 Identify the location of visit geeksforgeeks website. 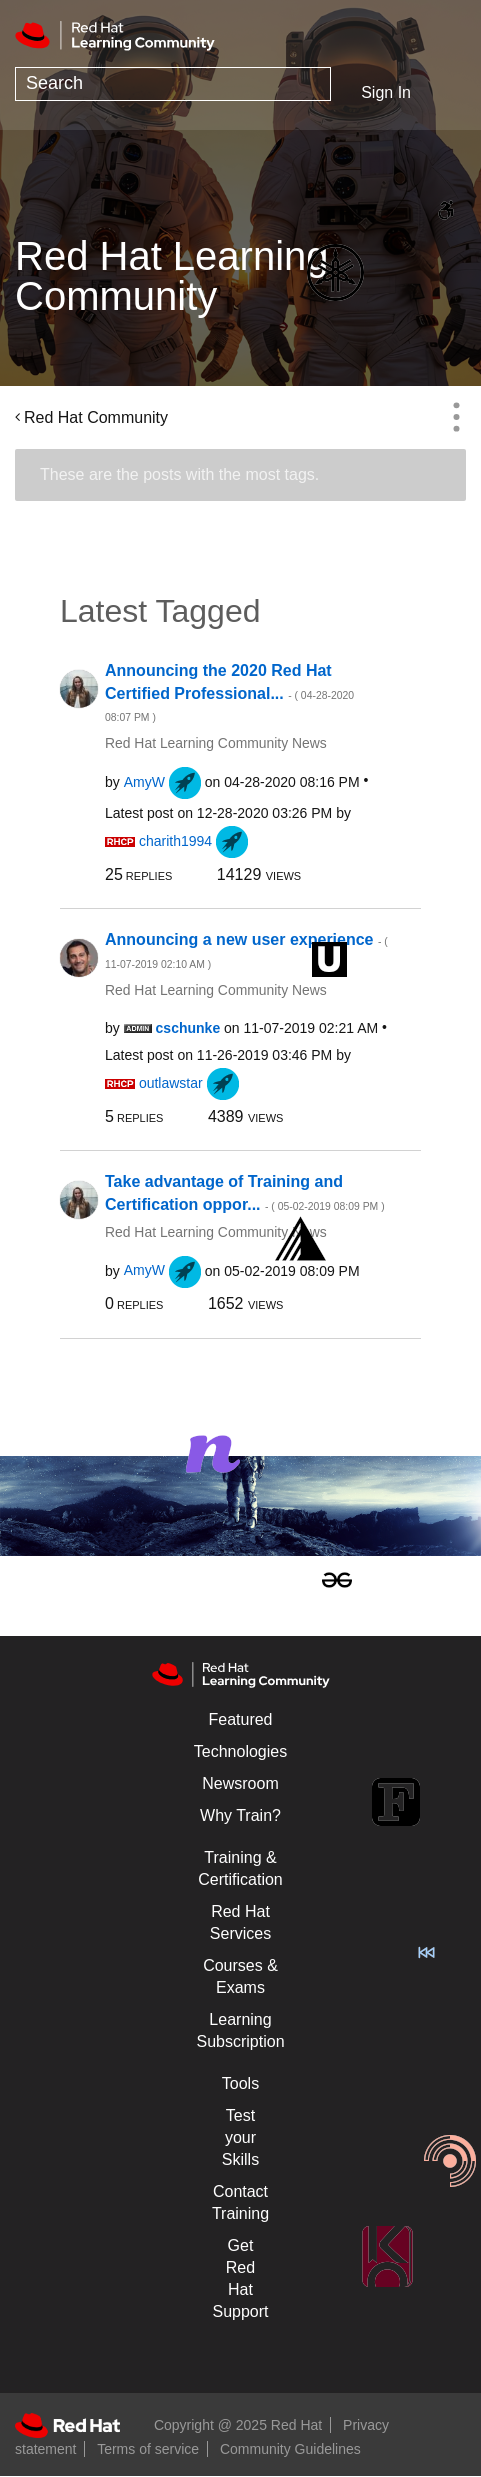
(337, 1580).